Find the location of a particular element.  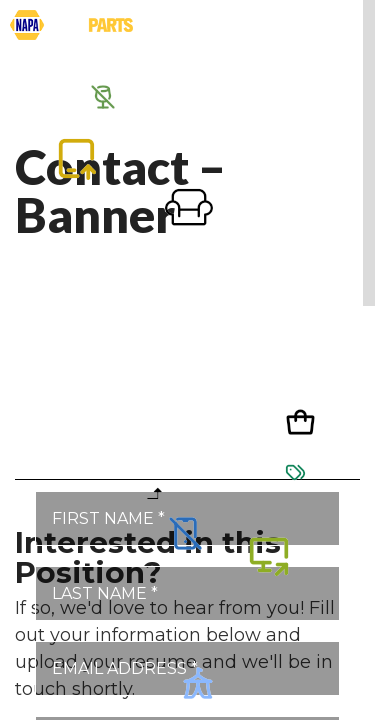

view your shopping bag is located at coordinates (300, 423).